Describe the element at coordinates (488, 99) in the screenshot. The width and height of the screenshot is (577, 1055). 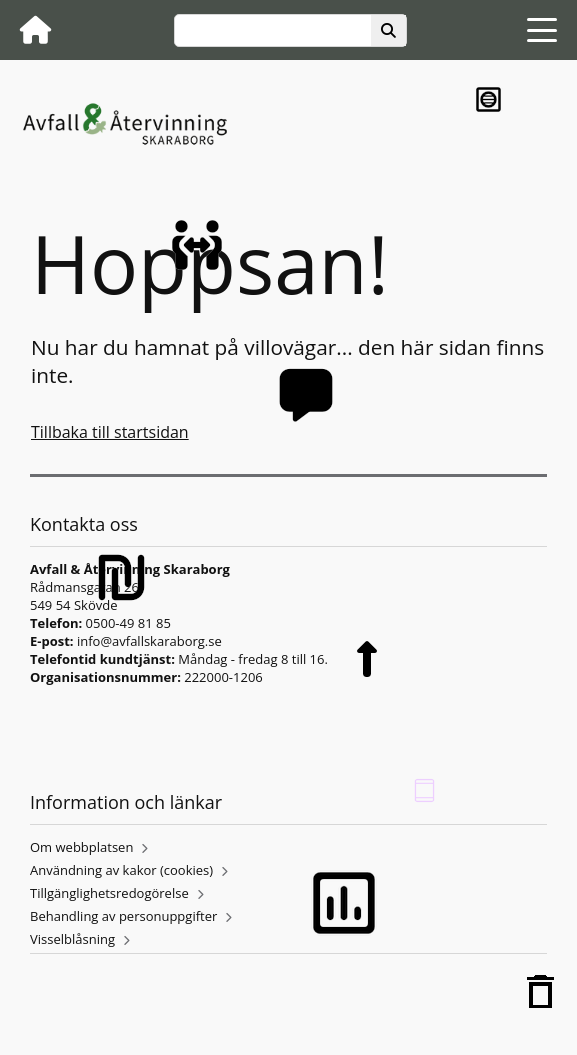
I see `access heating and cooling controls` at that location.